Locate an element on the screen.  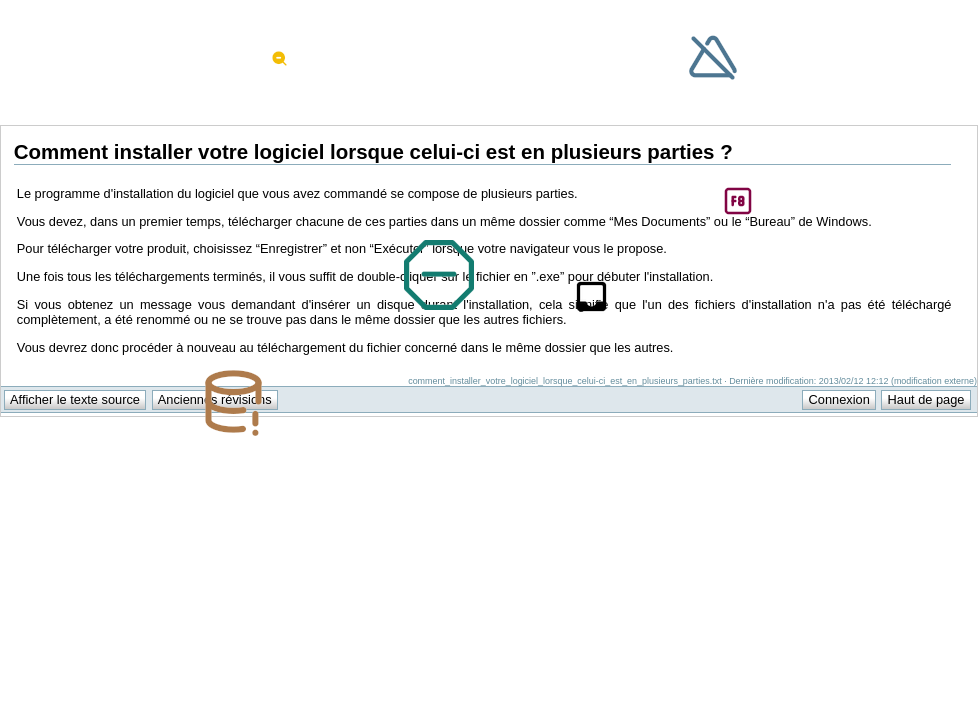
disabled warning or alert is located at coordinates (713, 58).